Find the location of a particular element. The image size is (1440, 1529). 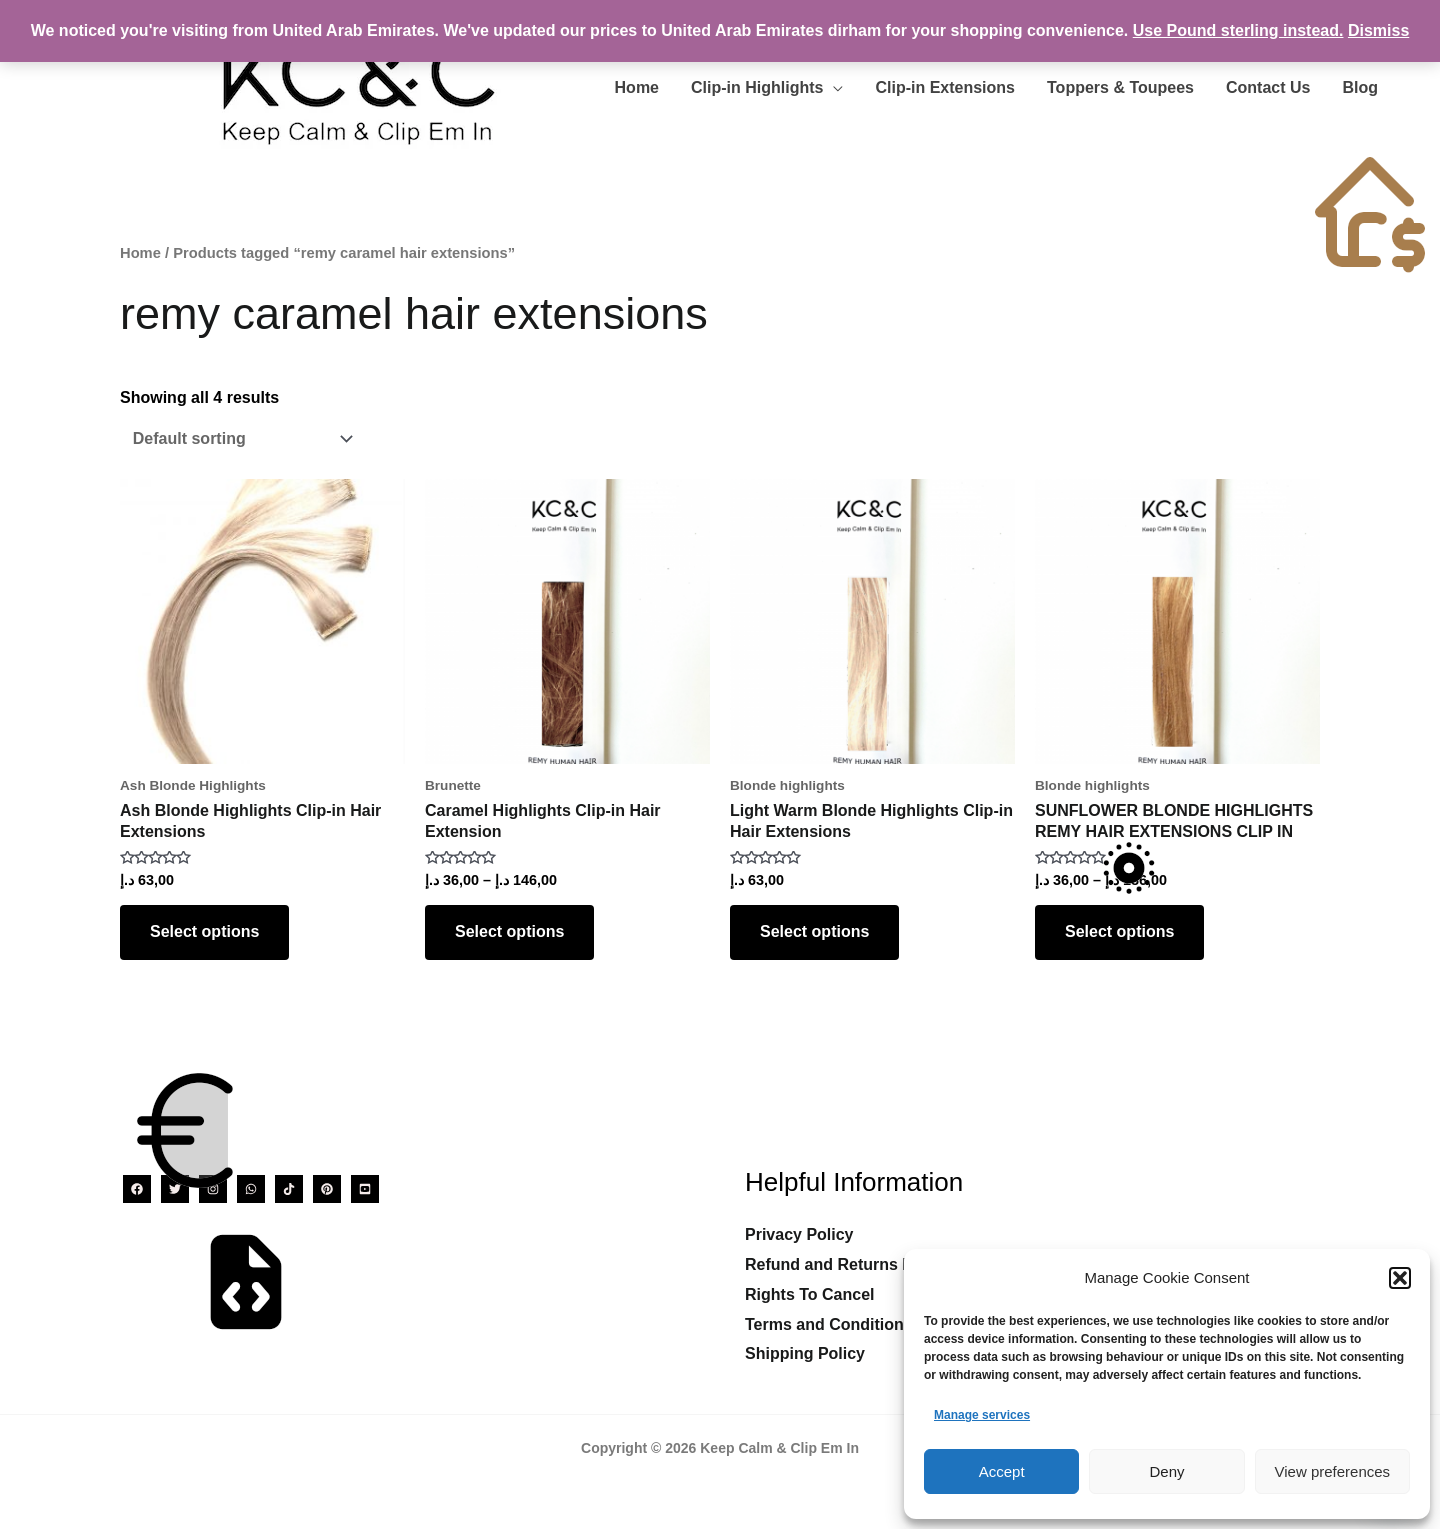

view source code file is located at coordinates (246, 1282).